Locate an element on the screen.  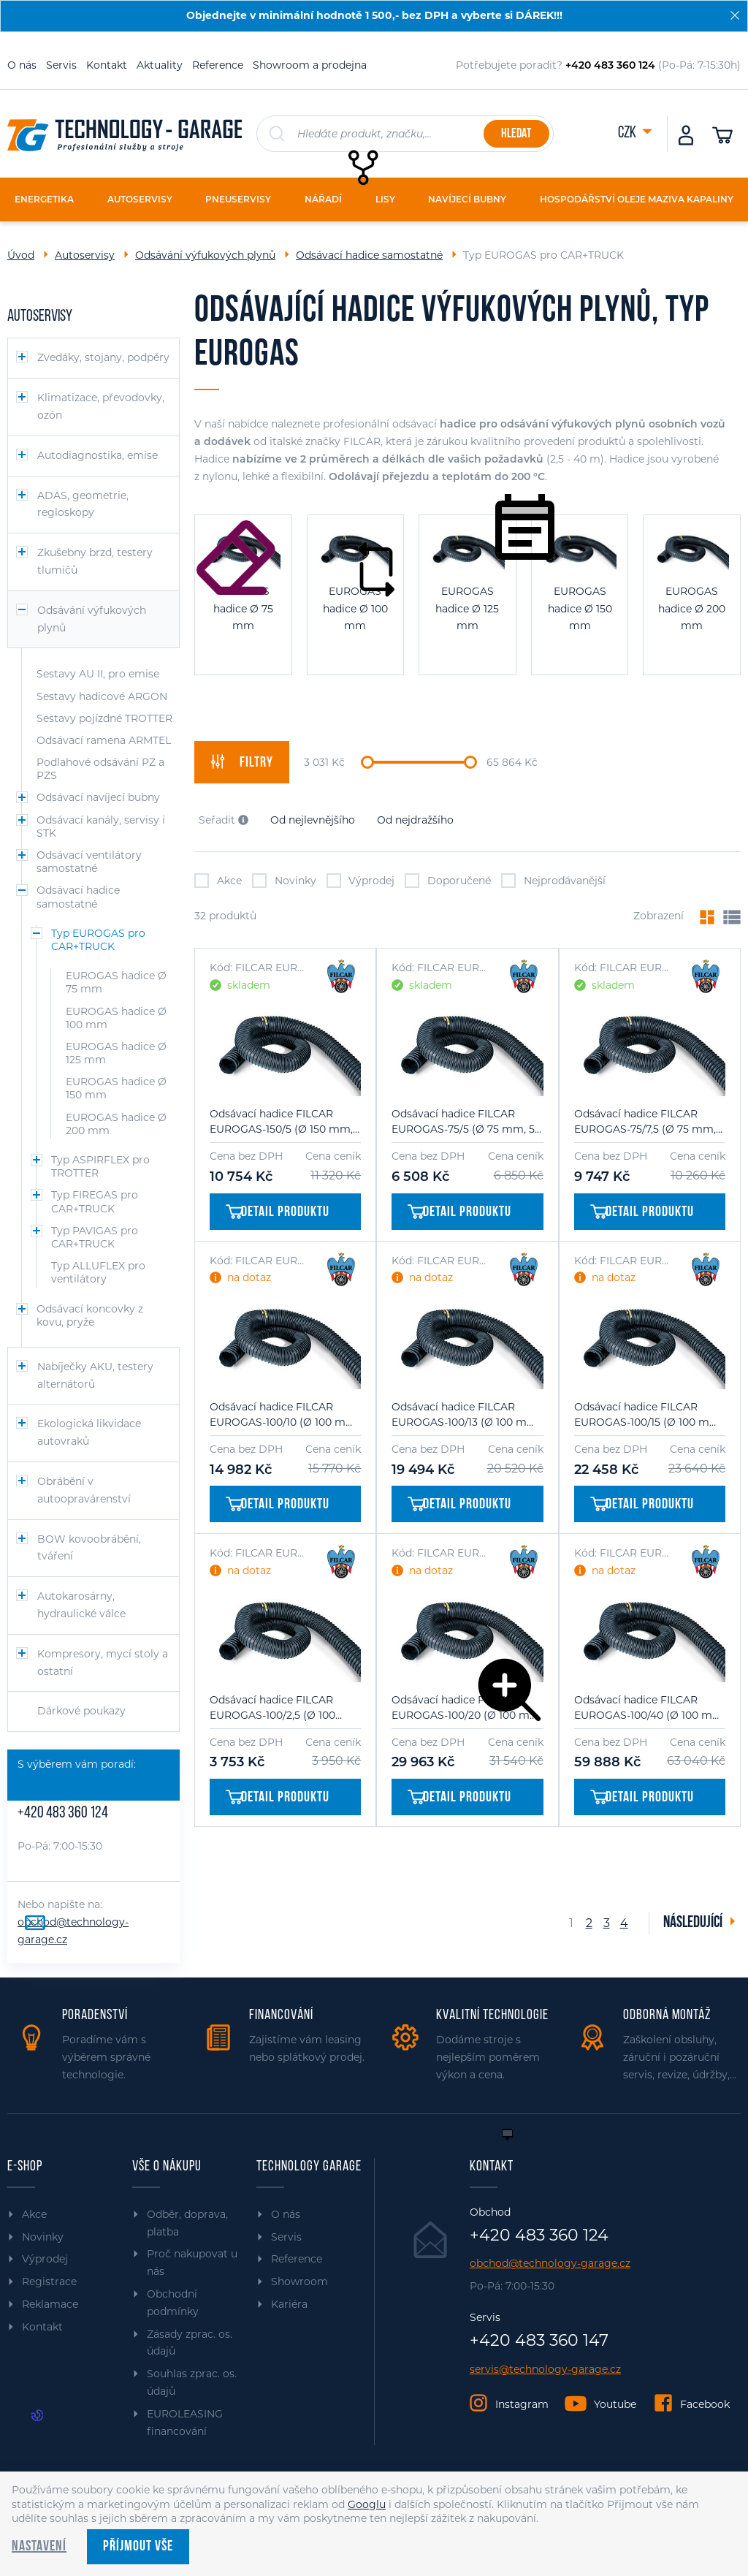
zoom in on content is located at coordinates (509, 1690).